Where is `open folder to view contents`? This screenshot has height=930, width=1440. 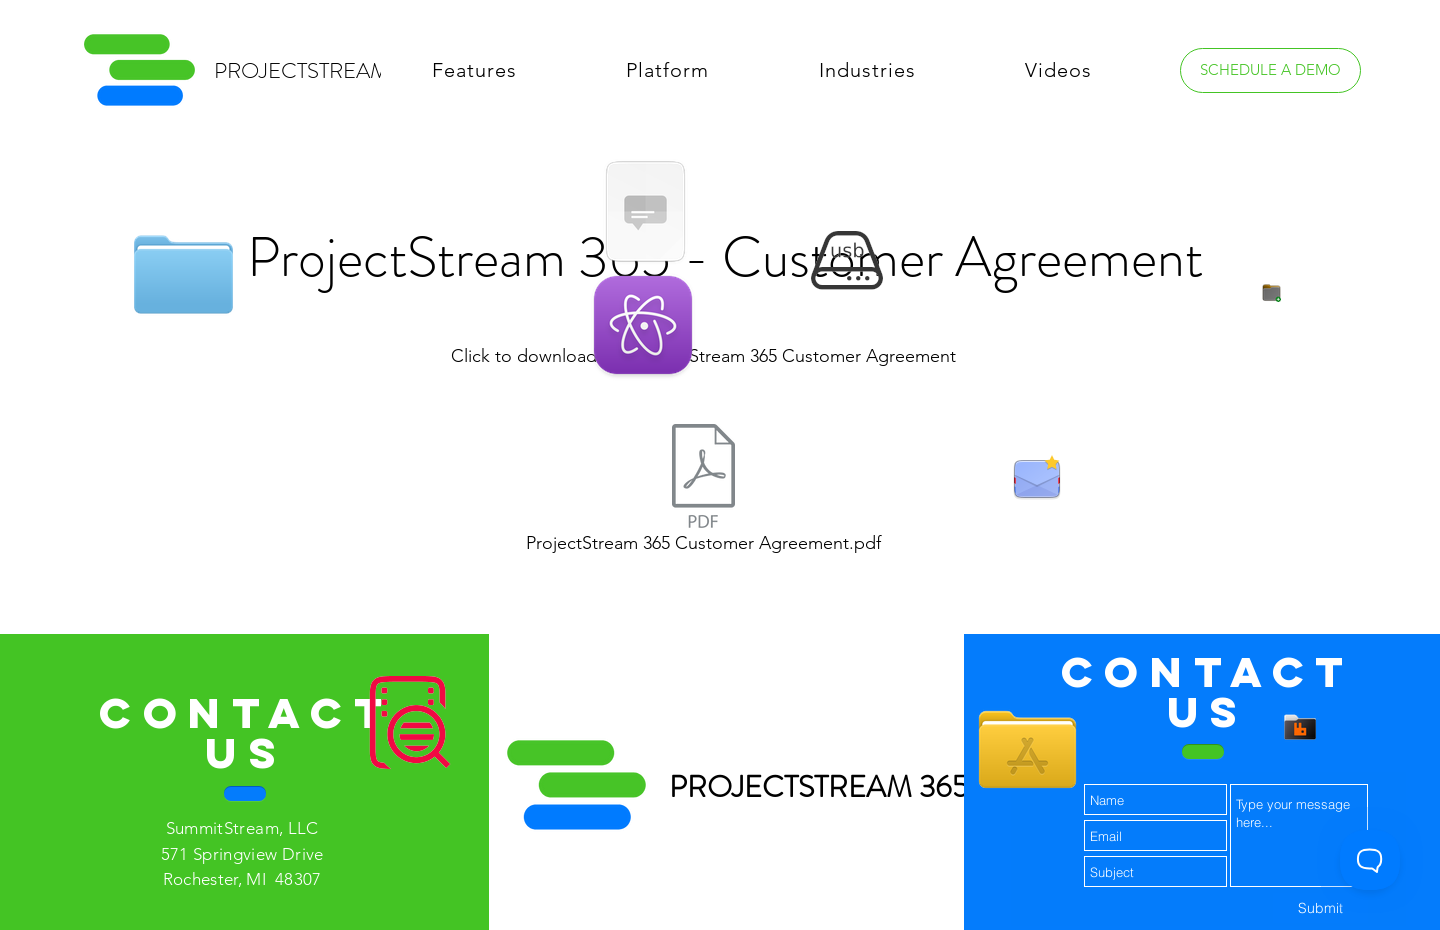 open folder to view contents is located at coordinates (183, 274).